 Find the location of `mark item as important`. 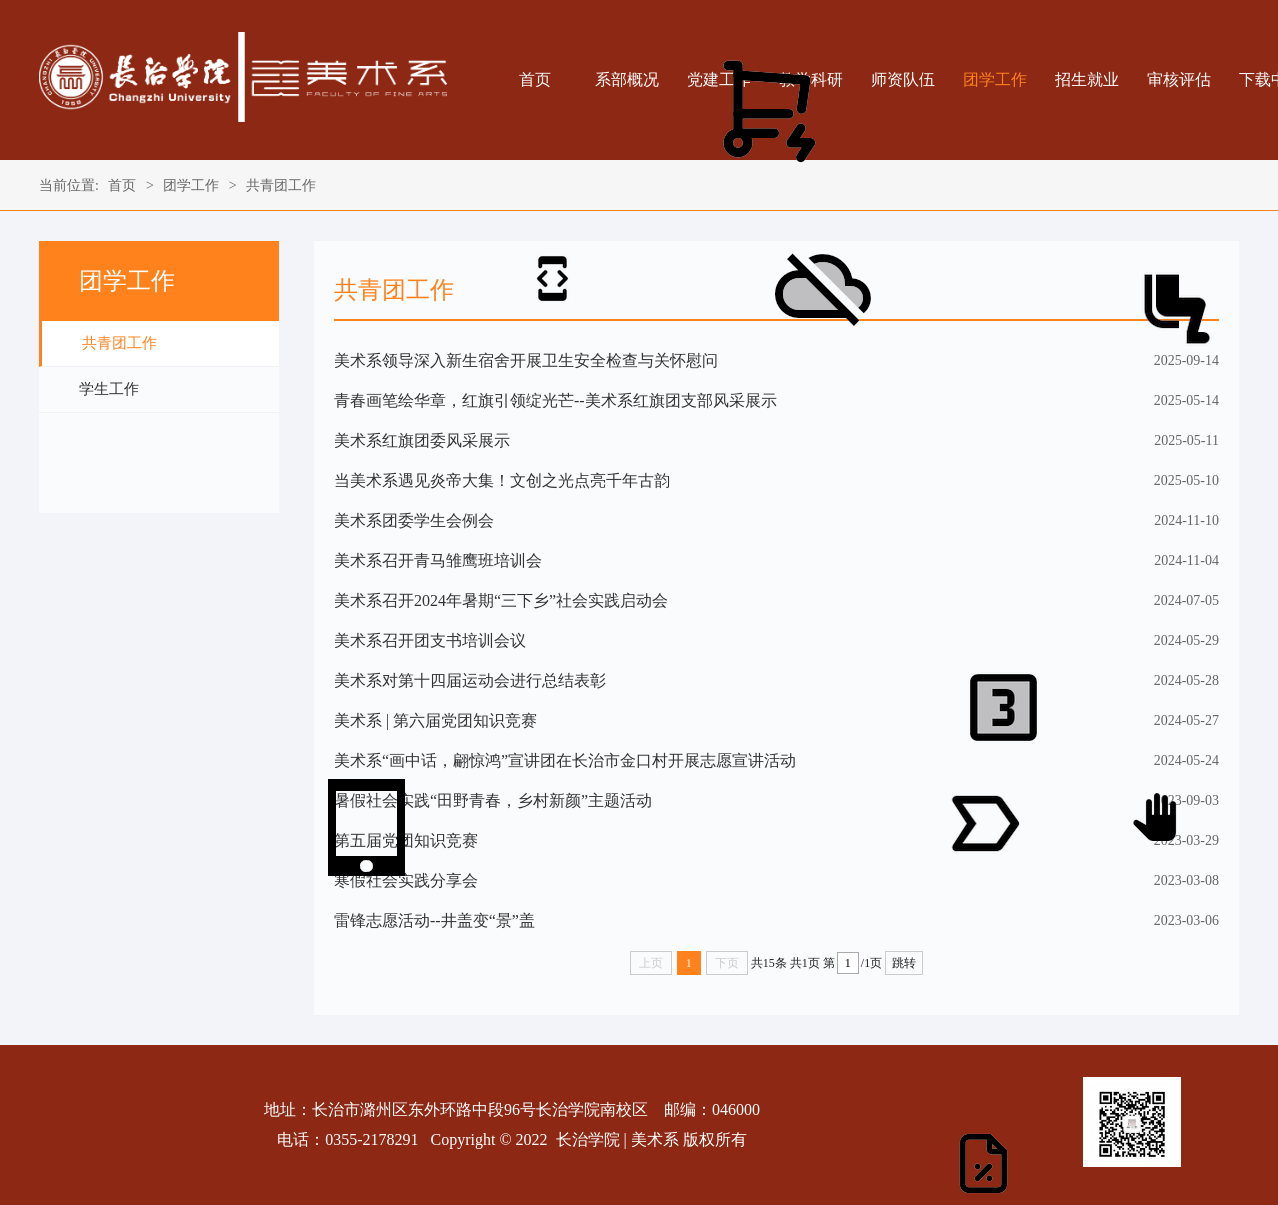

mark item as important is located at coordinates (984, 823).